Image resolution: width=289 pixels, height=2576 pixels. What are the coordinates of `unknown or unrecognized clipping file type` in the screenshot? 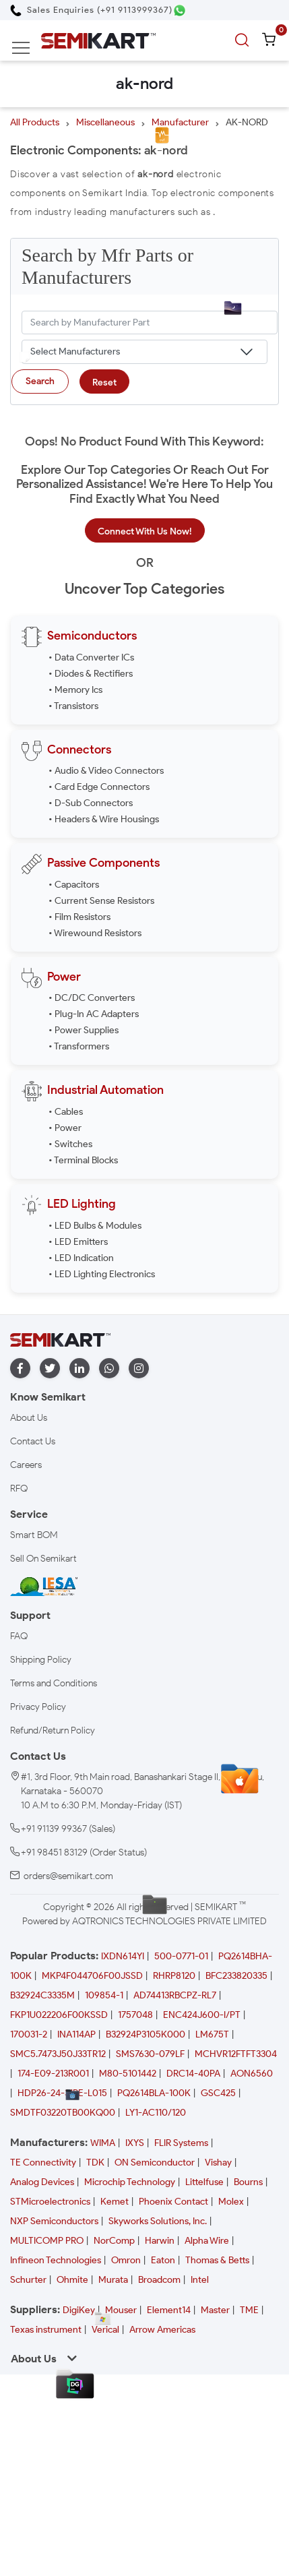 It's located at (25, 357).